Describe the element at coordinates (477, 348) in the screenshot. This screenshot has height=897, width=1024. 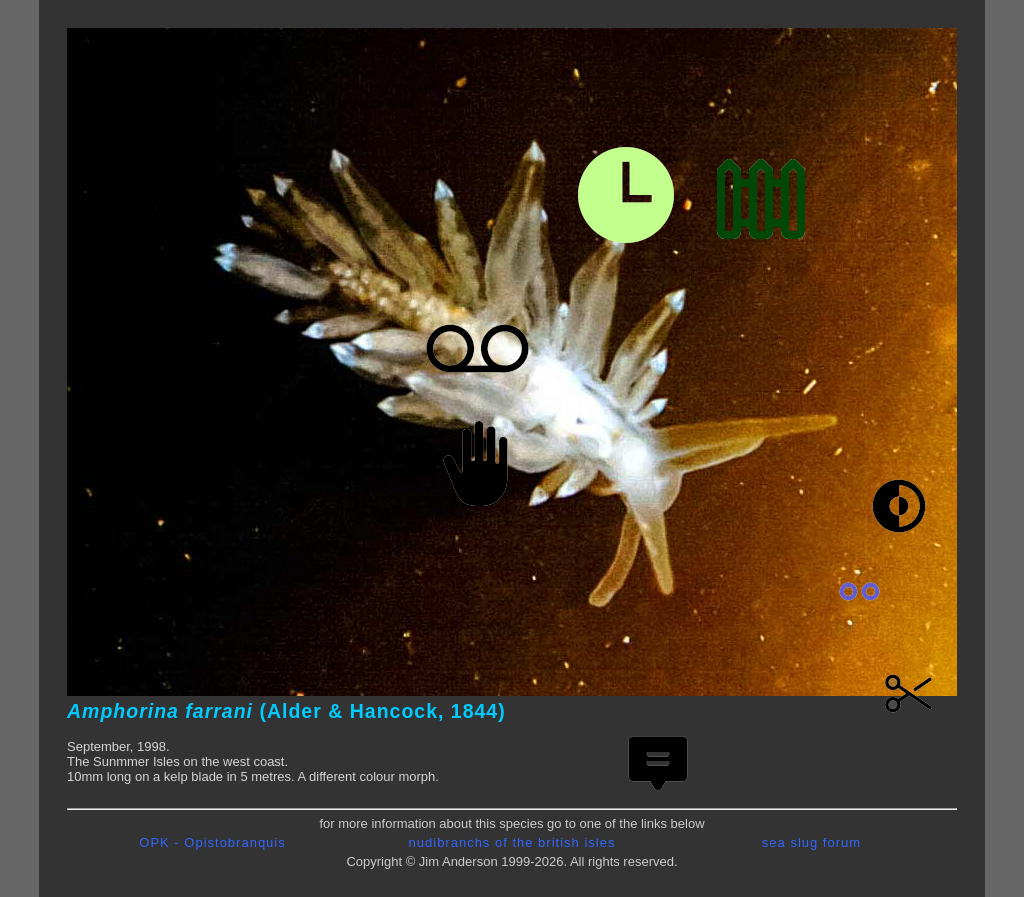
I see `access voicemail messages` at that location.